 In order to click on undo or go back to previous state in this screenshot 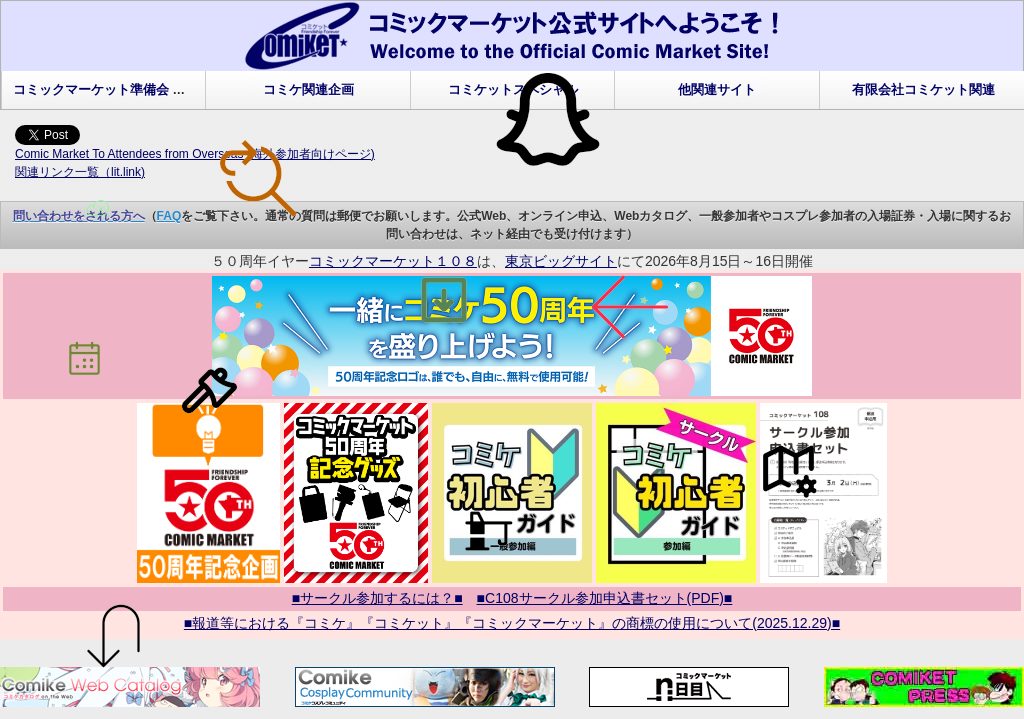, I will do `click(116, 636)`.